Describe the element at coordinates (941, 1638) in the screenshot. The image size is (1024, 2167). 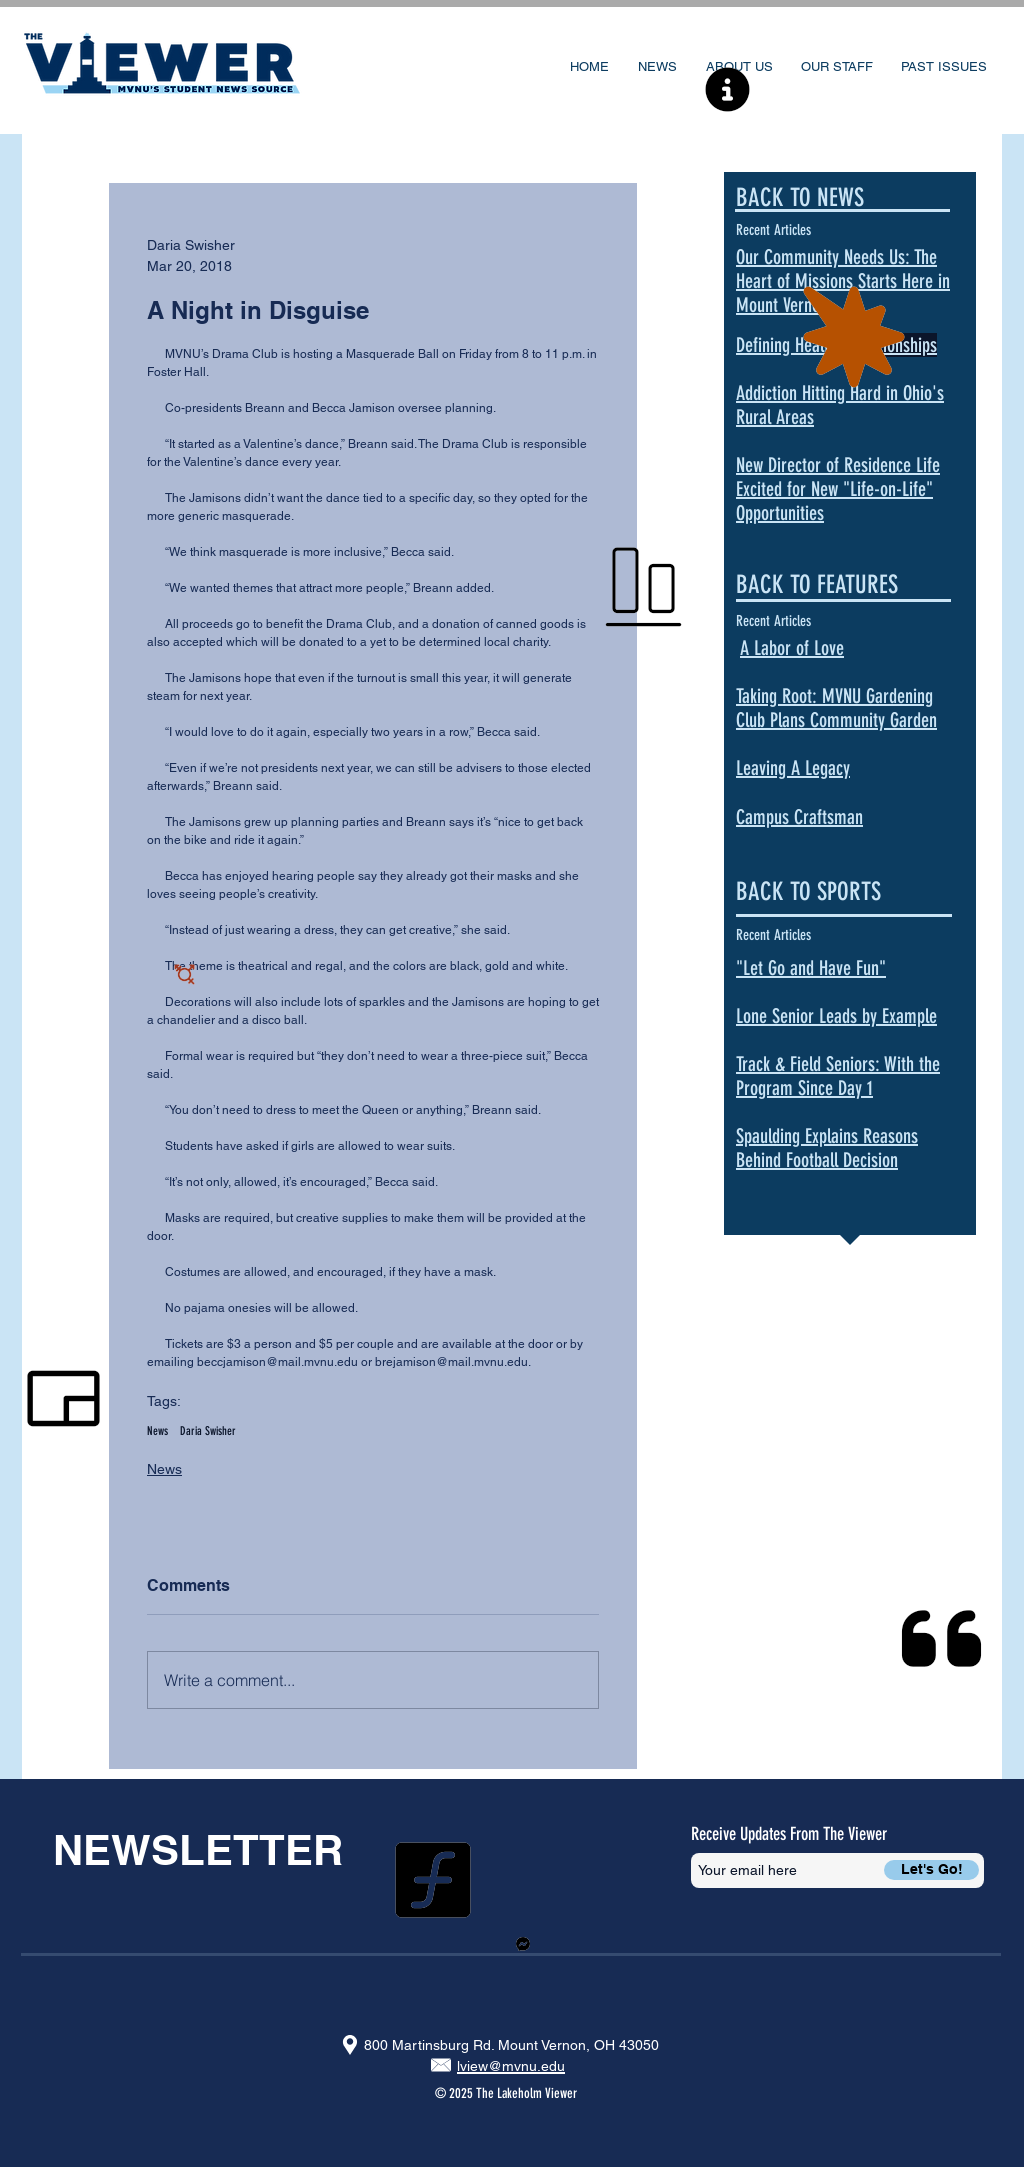
I see `insert a block quote` at that location.